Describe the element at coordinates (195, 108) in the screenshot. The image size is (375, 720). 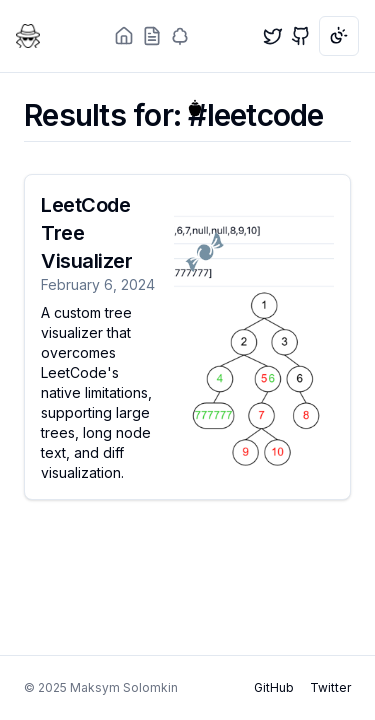
I see `store or access inventory items` at that location.